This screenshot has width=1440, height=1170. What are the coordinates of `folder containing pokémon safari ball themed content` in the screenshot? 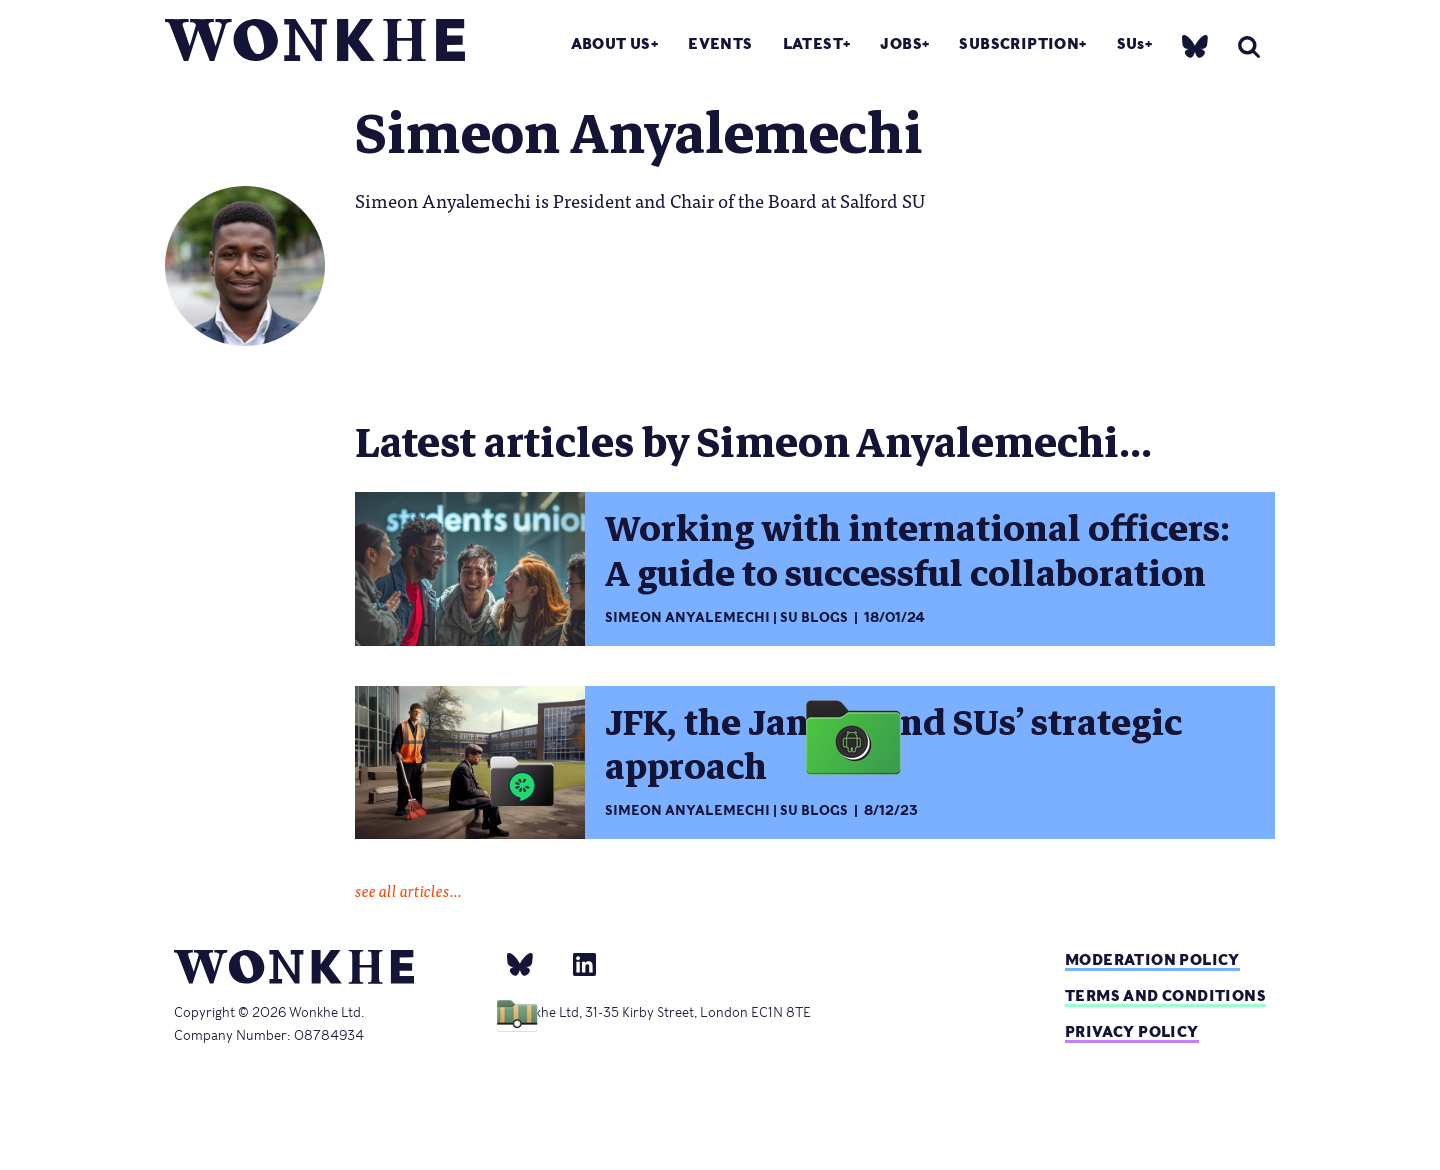 It's located at (517, 1017).